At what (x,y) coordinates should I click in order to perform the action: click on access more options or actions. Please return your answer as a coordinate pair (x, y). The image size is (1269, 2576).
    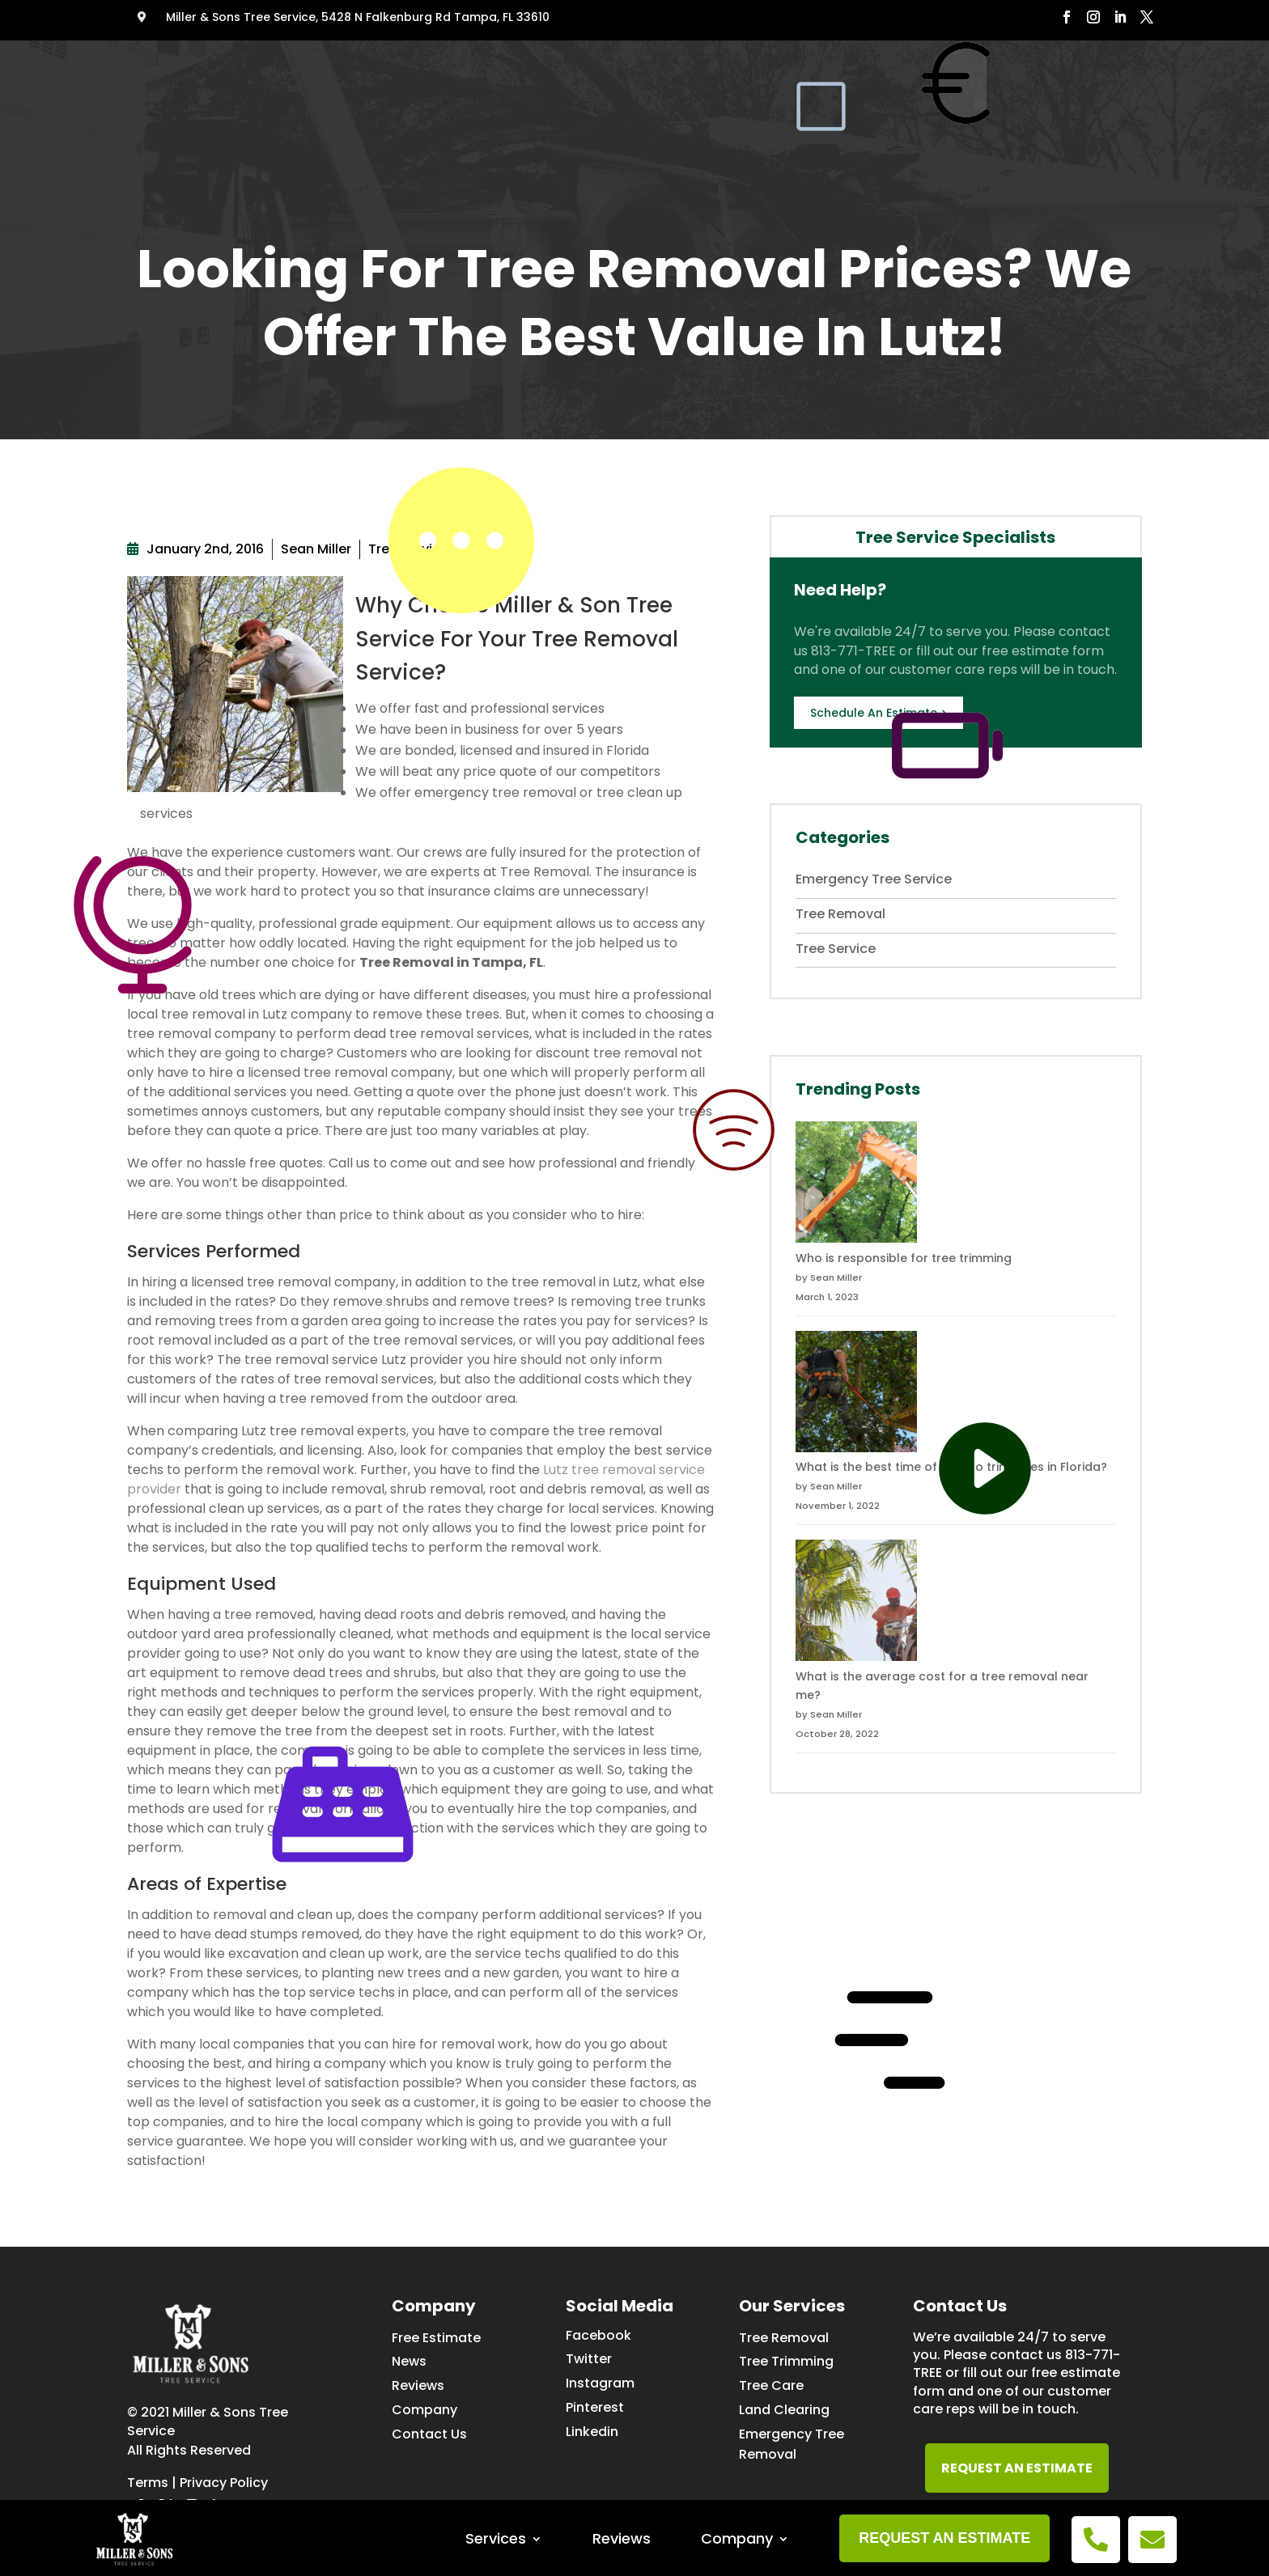
    Looking at the image, I should click on (461, 540).